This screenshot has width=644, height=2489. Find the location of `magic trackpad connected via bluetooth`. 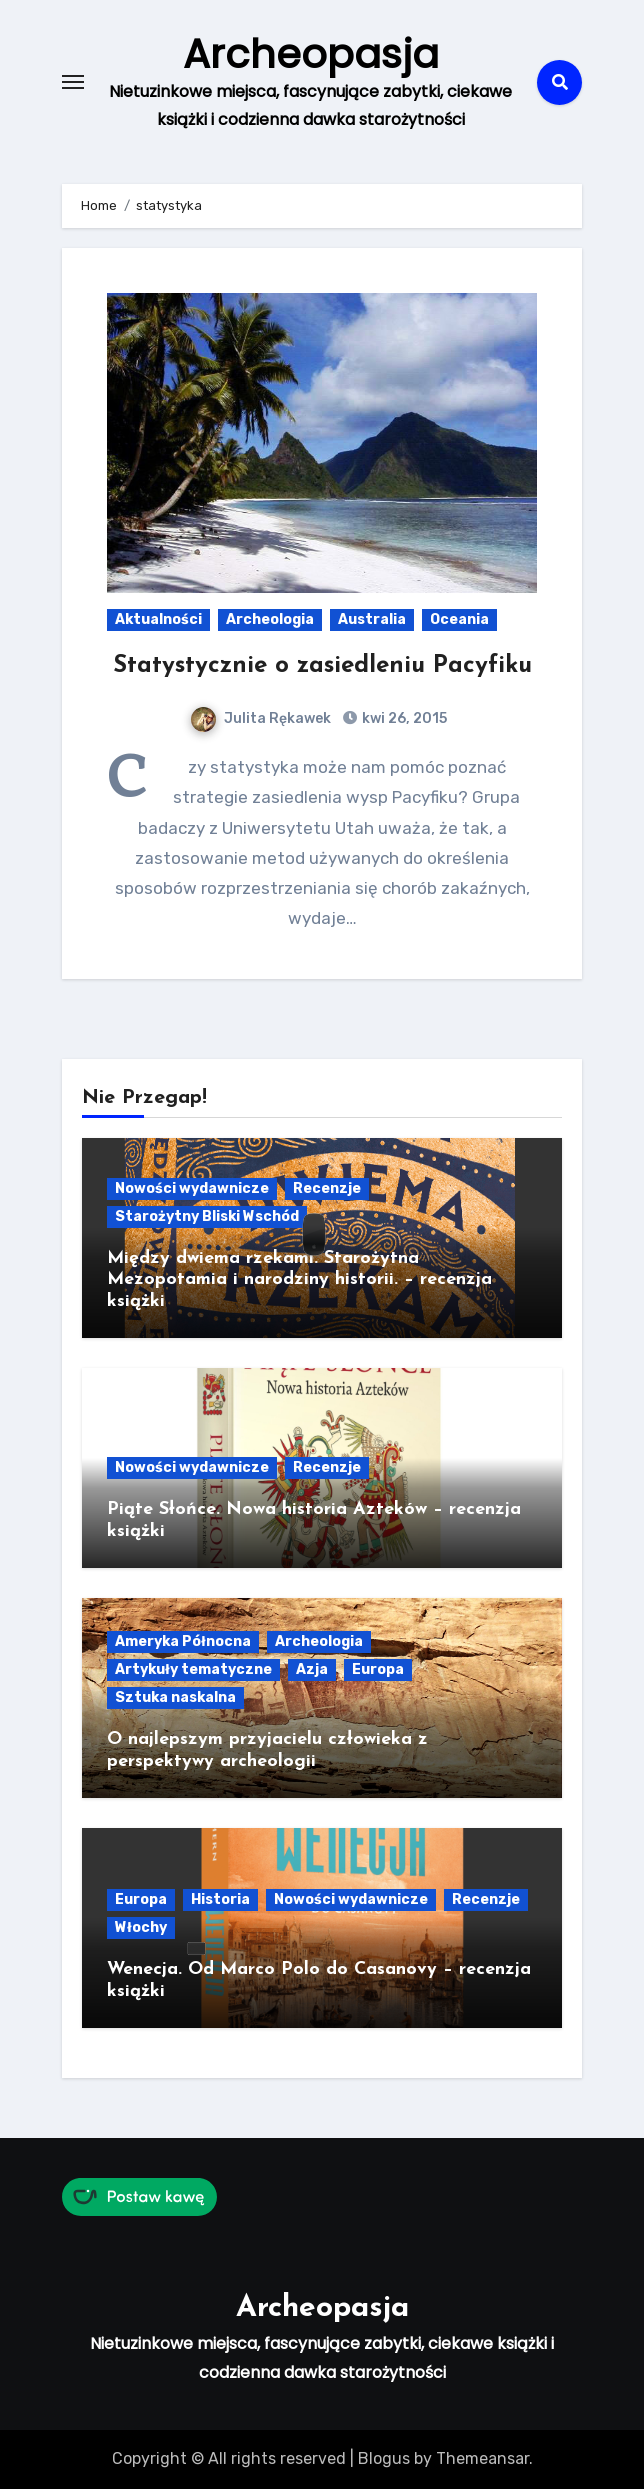

magic trackpad connected via bluetooth is located at coordinates (196, 1948).